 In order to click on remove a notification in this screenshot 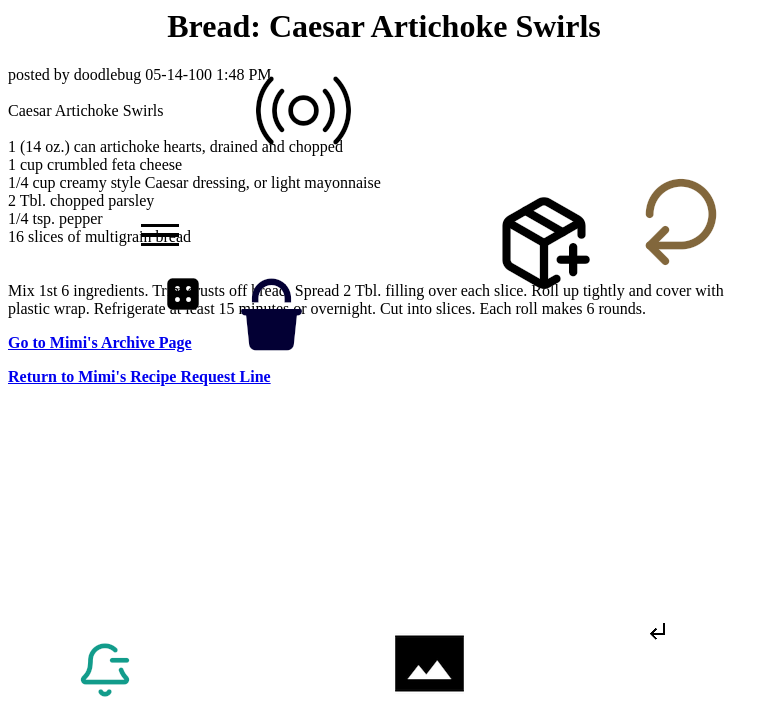, I will do `click(105, 670)`.